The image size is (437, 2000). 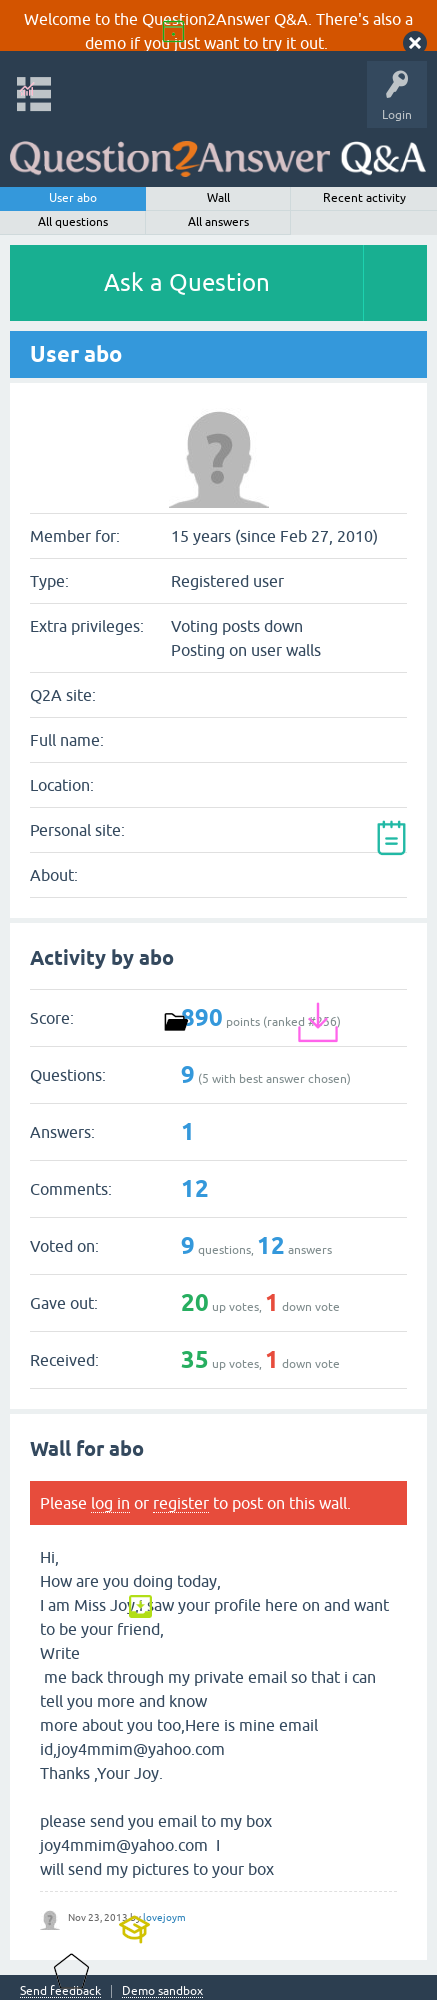 I want to click on open notepad or notes app, so click(x=391, y=838).